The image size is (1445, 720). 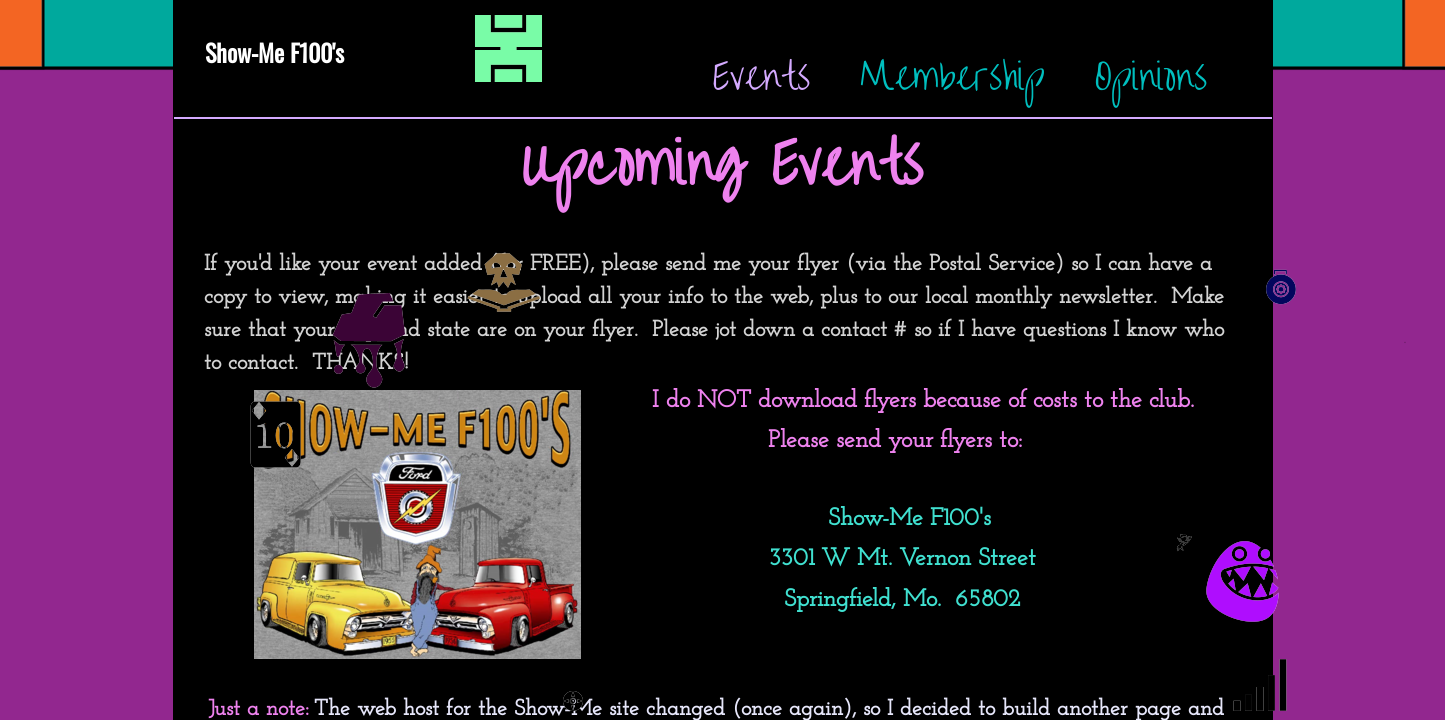 I want to click on navigate or pan in multiple directions, so click(x=573, y=701).